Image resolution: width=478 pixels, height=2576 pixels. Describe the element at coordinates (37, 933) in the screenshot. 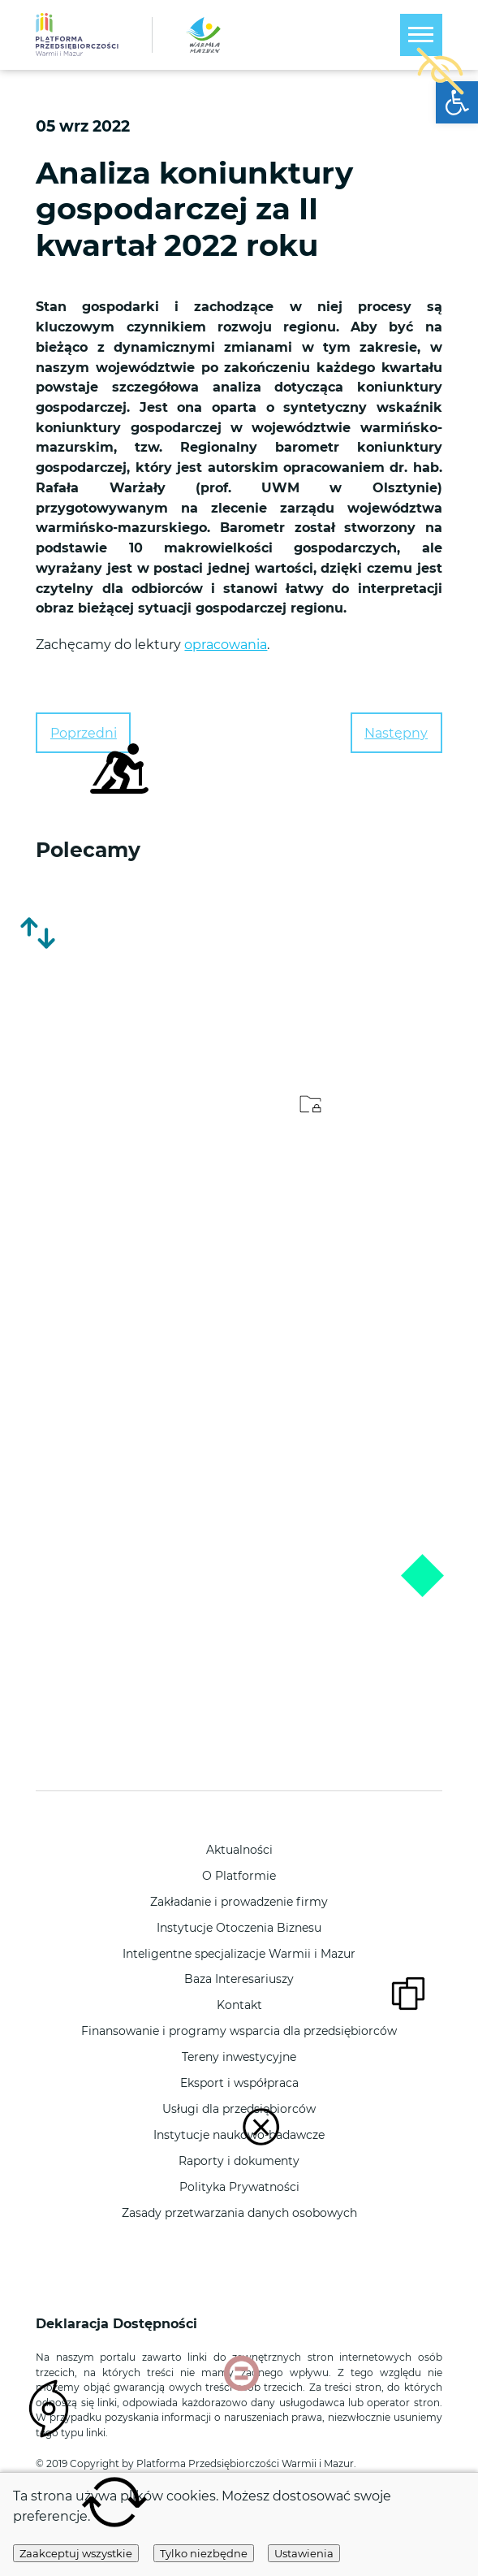

I see `switch the order of items vertically` at that location.